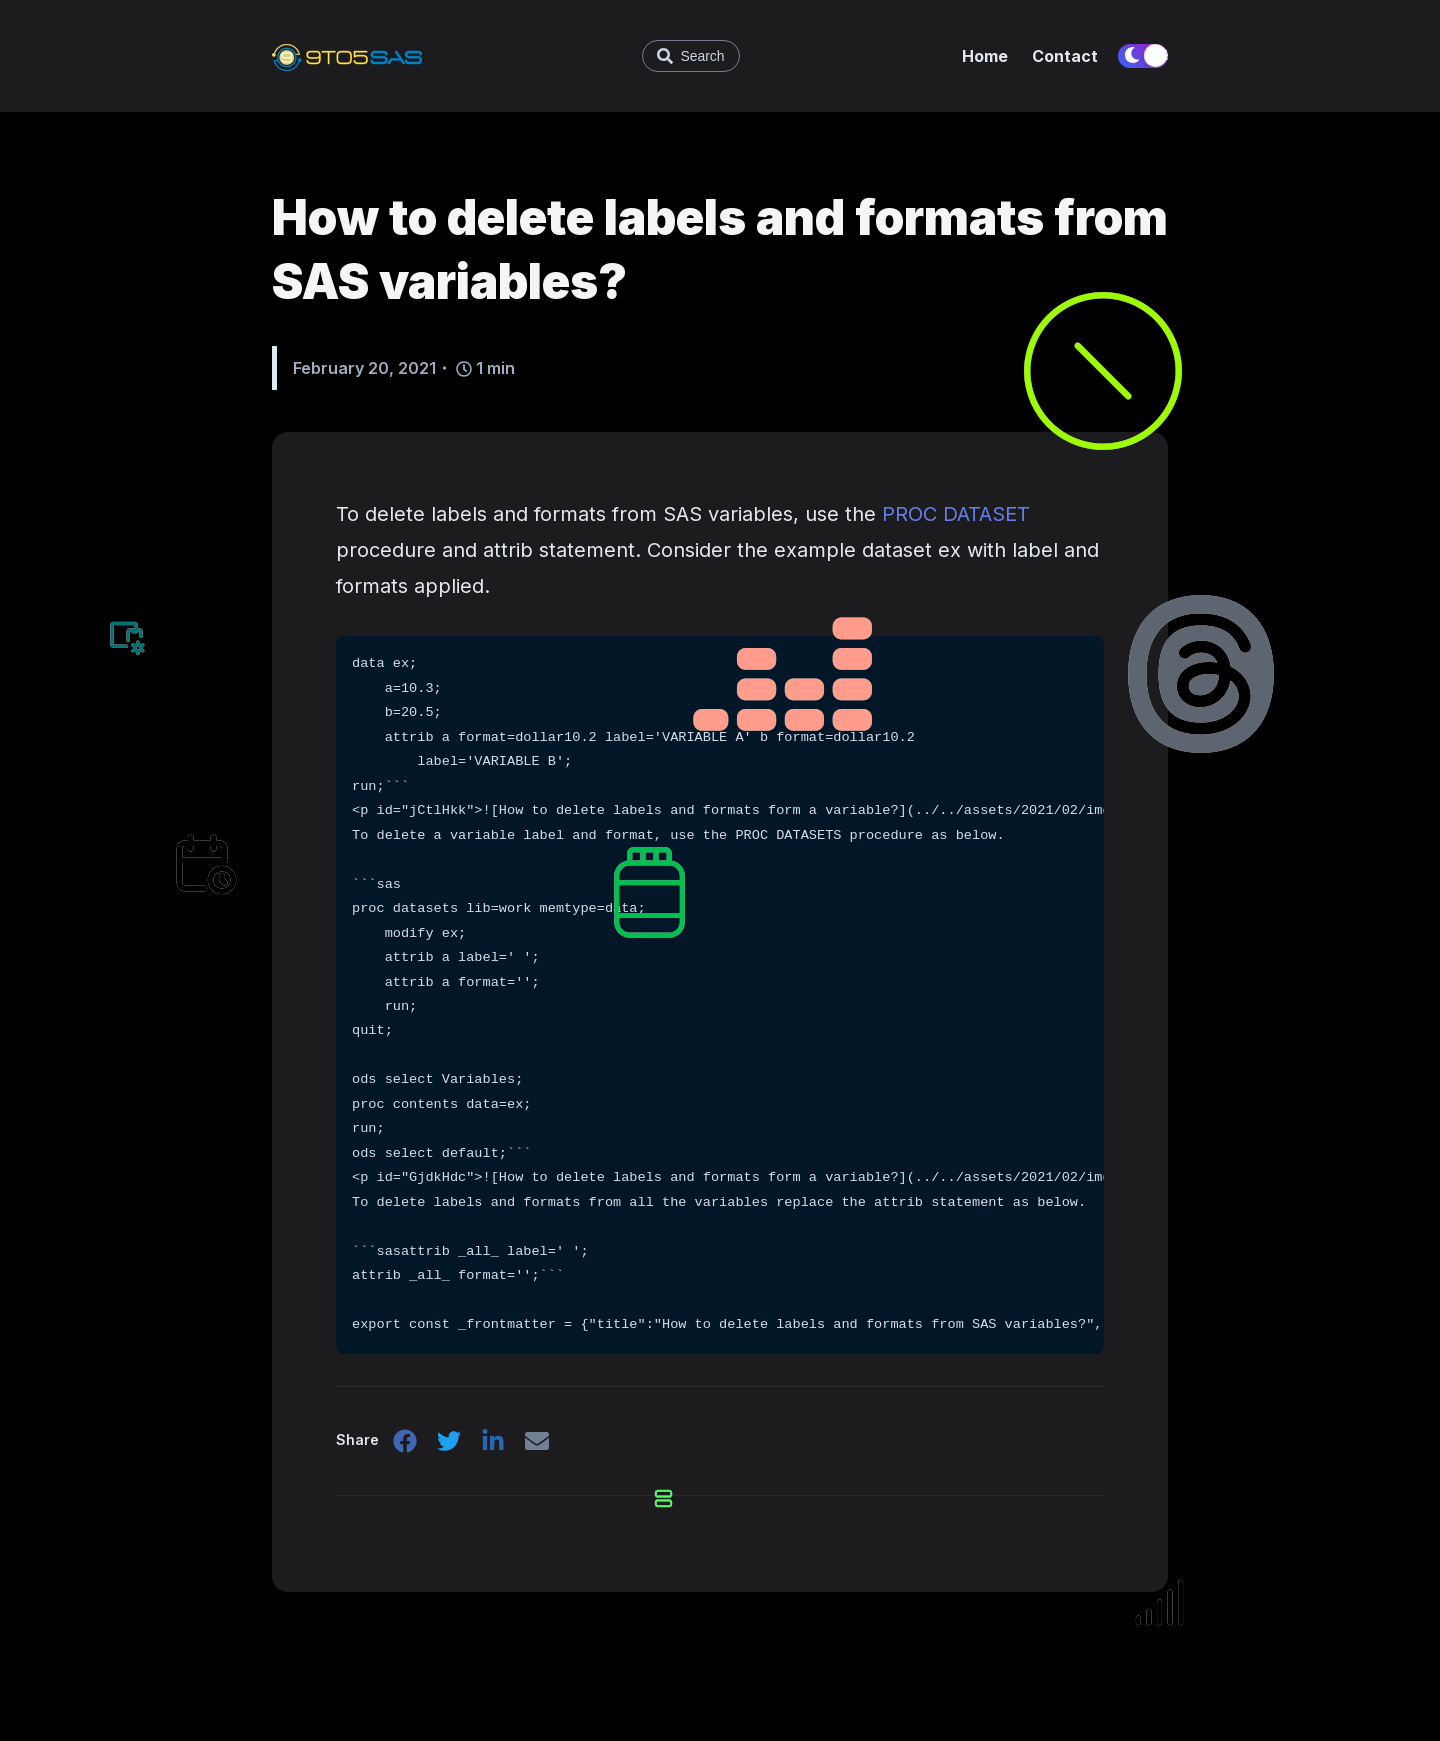 This screenshot has width=1440, height=1741. Describe the element at coordinates (663, 1498) in the screenshot. I see `switch to list view` at that location.